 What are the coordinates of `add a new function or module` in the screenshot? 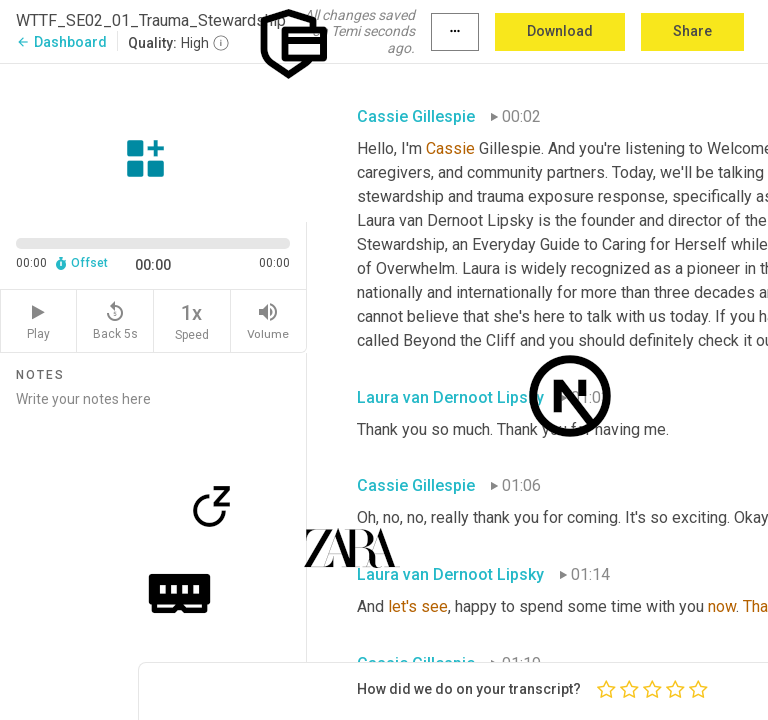 It's located at (145, 158).